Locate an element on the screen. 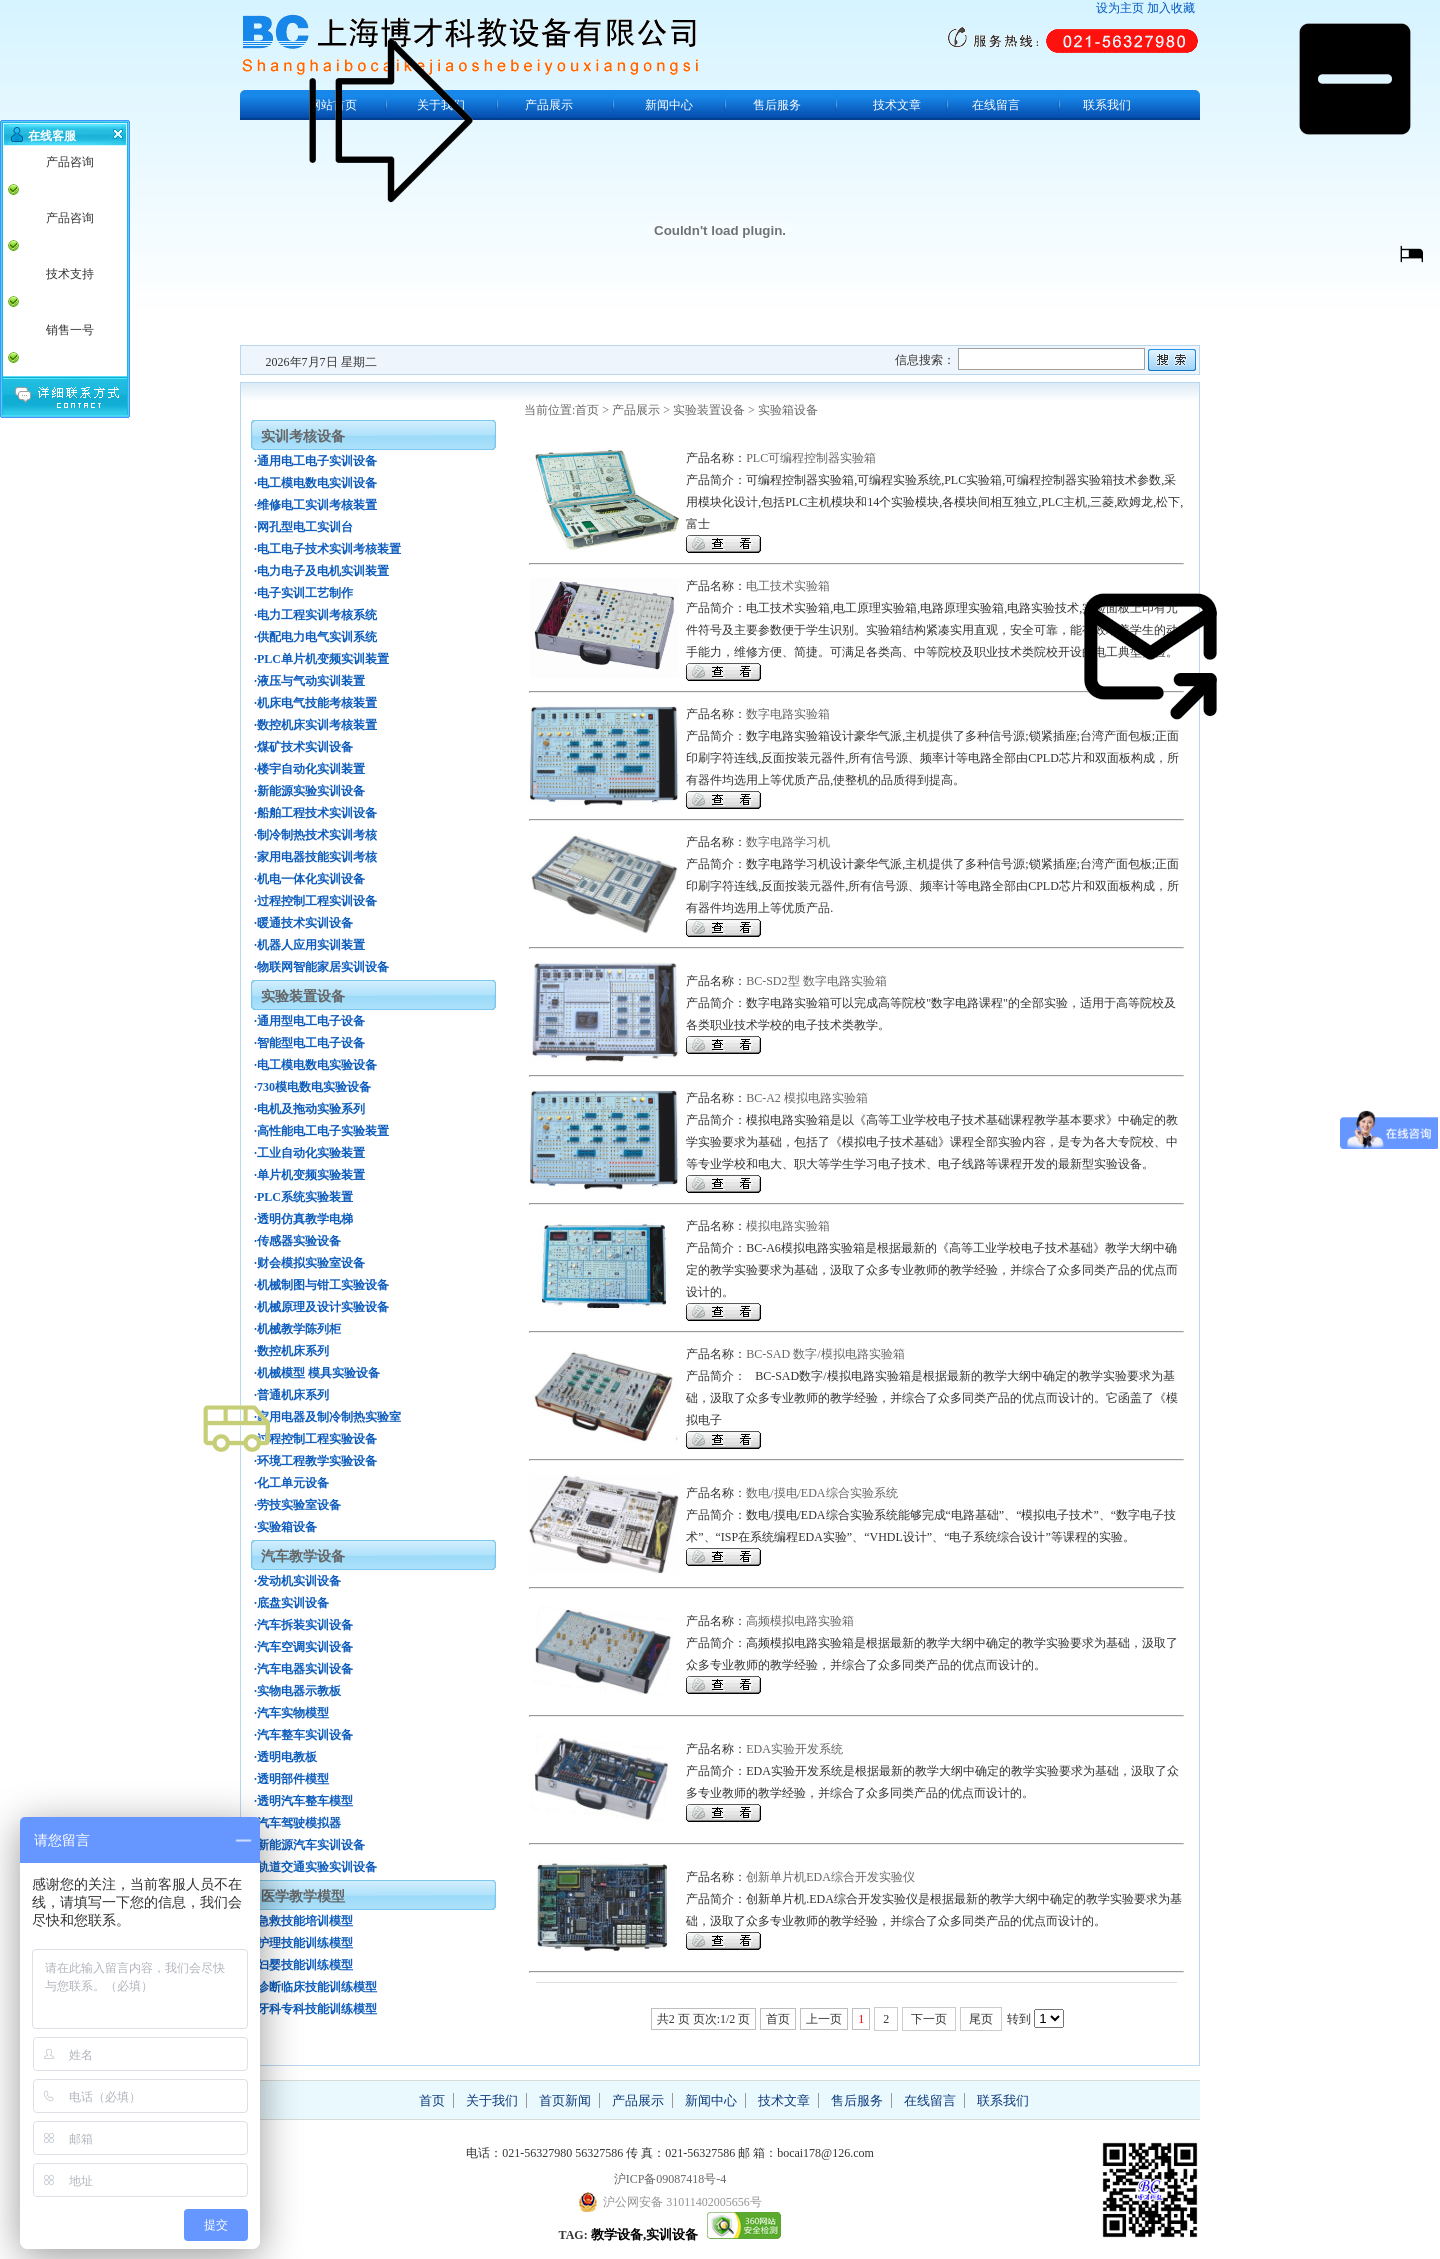  track delivery or shipping status is located at coordinates (234, 1427).